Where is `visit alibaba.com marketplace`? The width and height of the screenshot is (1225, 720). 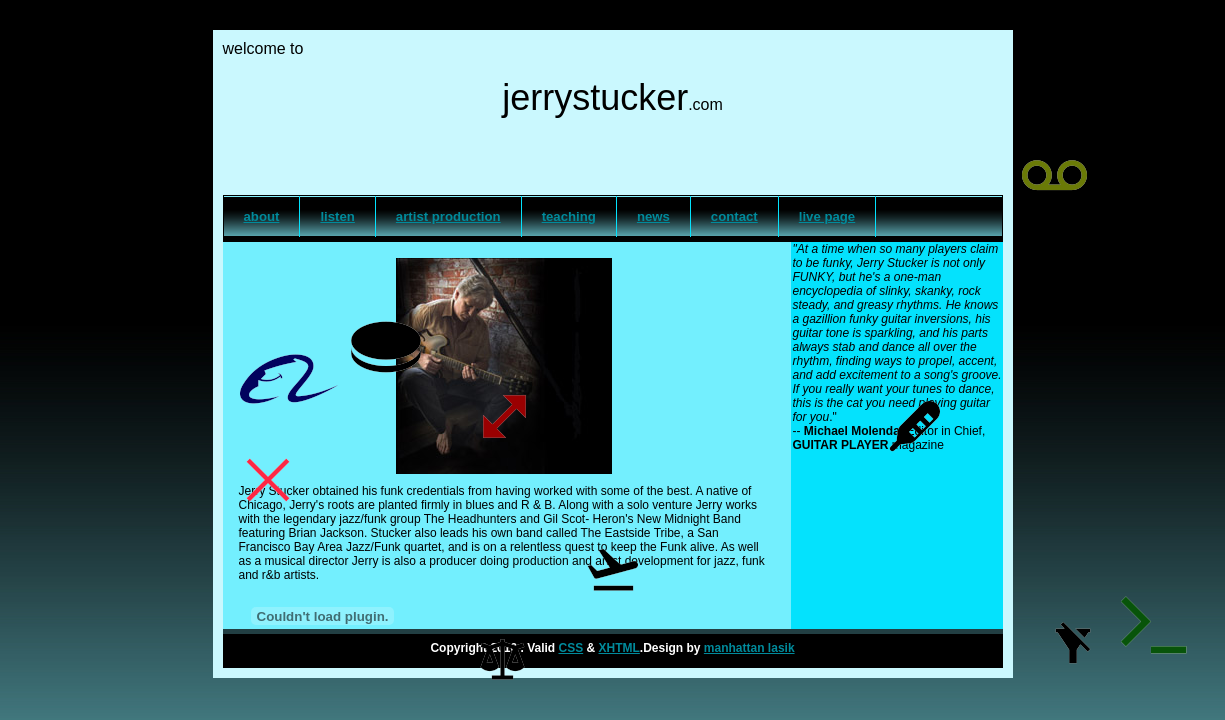 visit alibaba.com marketplace is located at coordinates (289, 379).